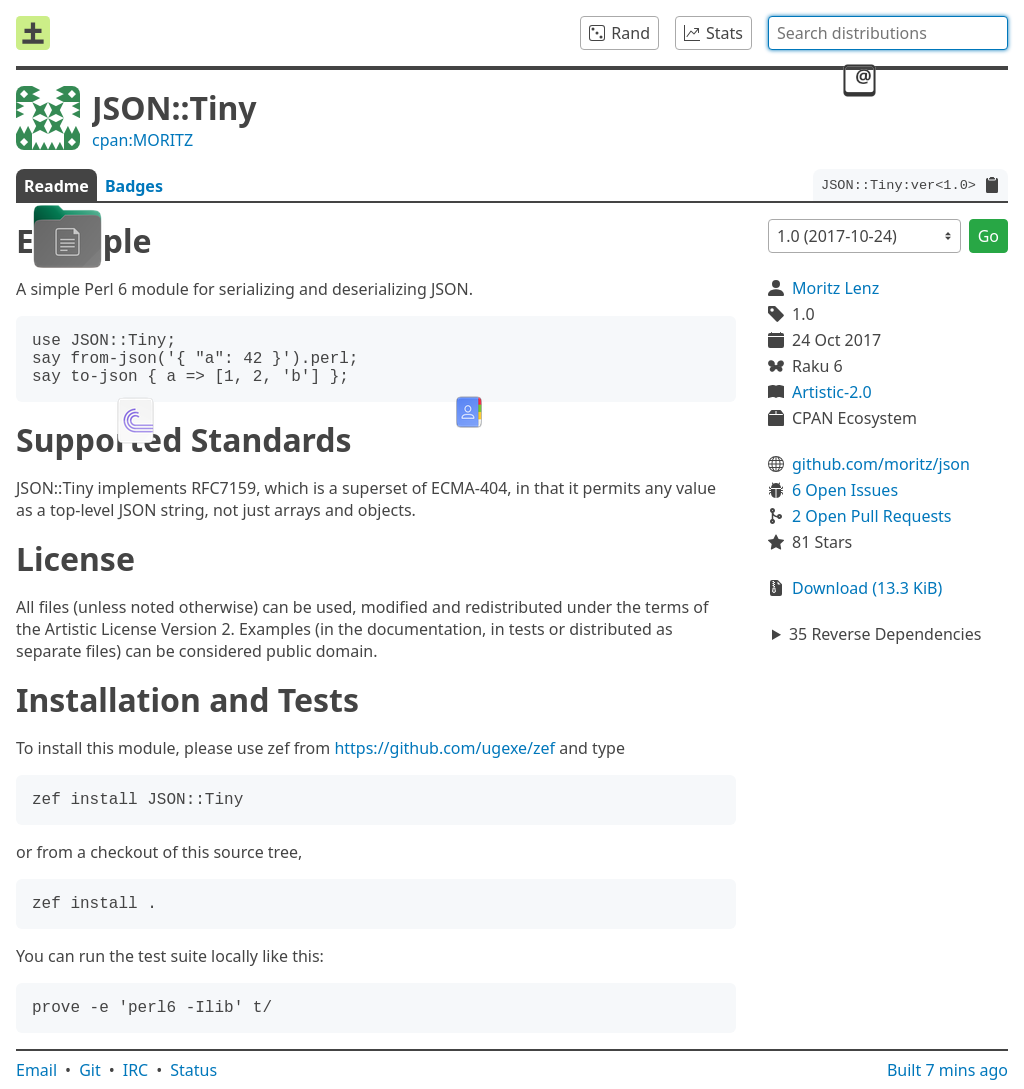  What do you see at coordinates (469, 412) in the screenshot?
I see `open the address book application` at bounding box center [469, 412].